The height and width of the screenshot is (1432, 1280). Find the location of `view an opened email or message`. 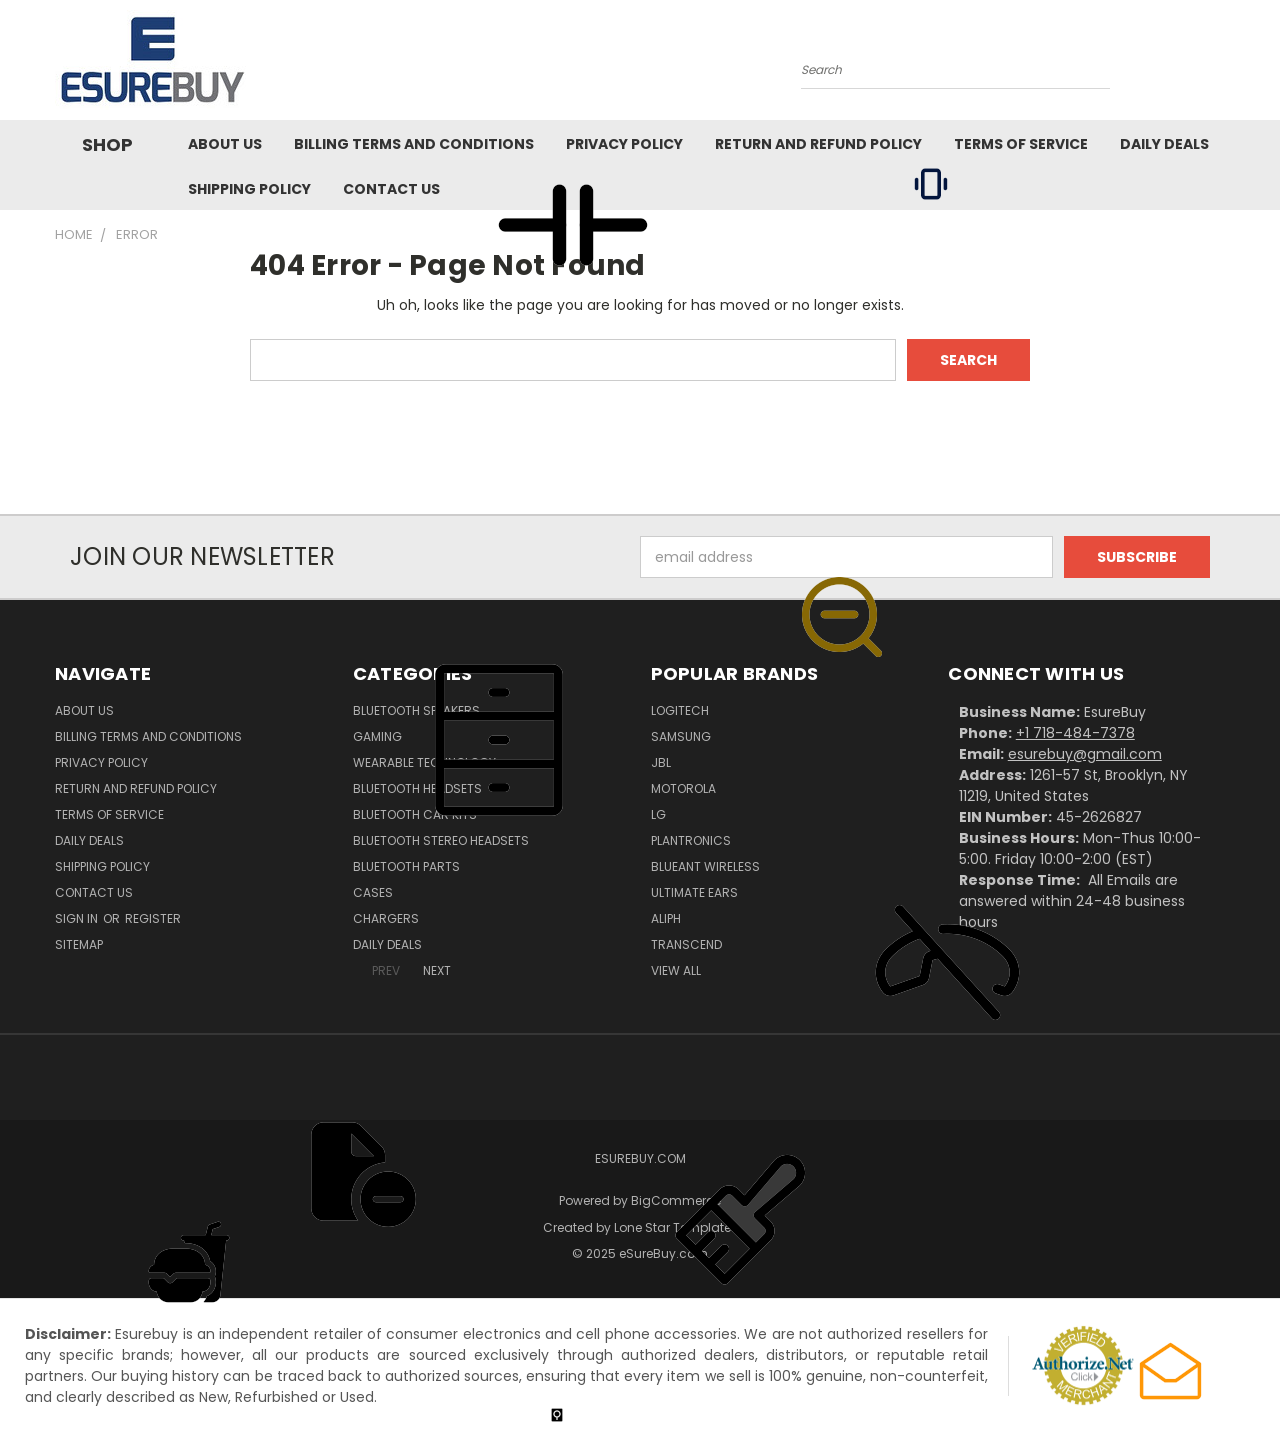

view an opened email or message is located at coordinates (1170, 1373).